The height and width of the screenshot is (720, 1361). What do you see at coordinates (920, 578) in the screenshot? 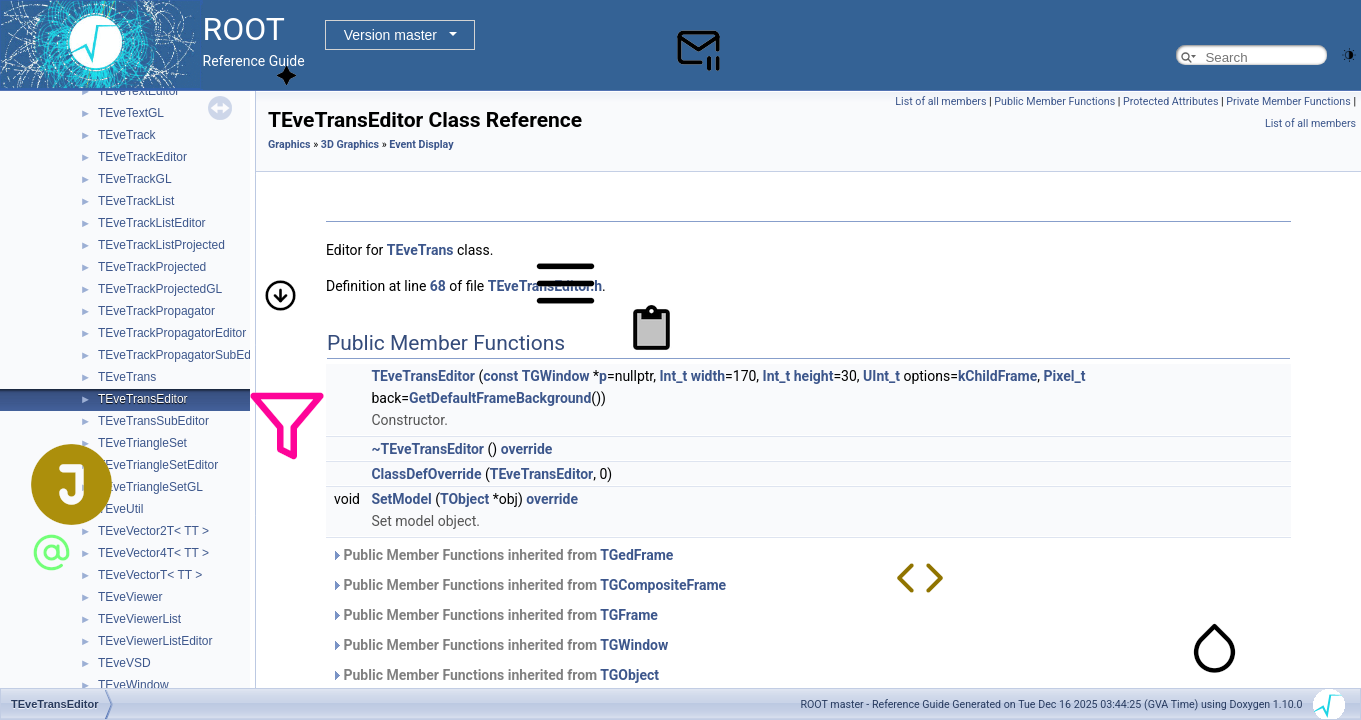
I see `view or edit source code` at bounding box center [920, 578].